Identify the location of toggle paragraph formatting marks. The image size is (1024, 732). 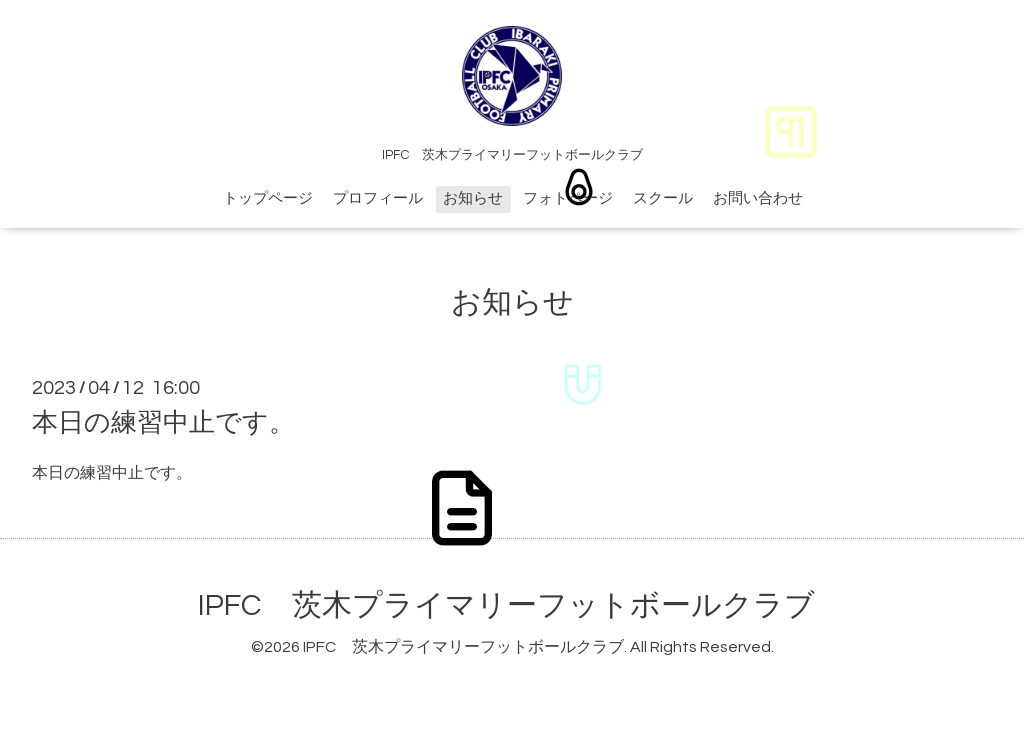
(791, 132).